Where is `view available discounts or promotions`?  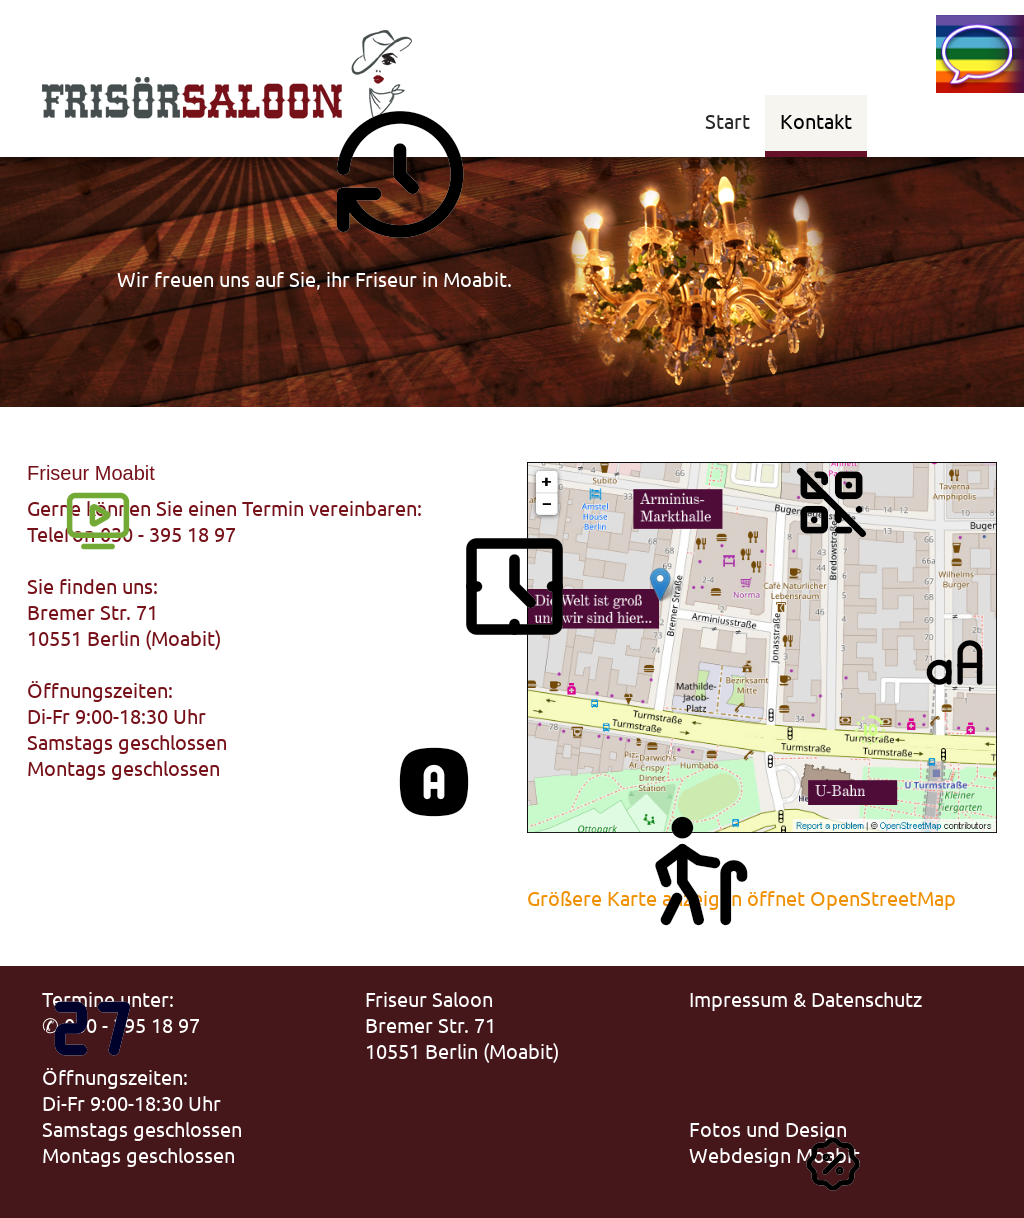 view available discounts or promotions is located at coordinates (833, 1164).